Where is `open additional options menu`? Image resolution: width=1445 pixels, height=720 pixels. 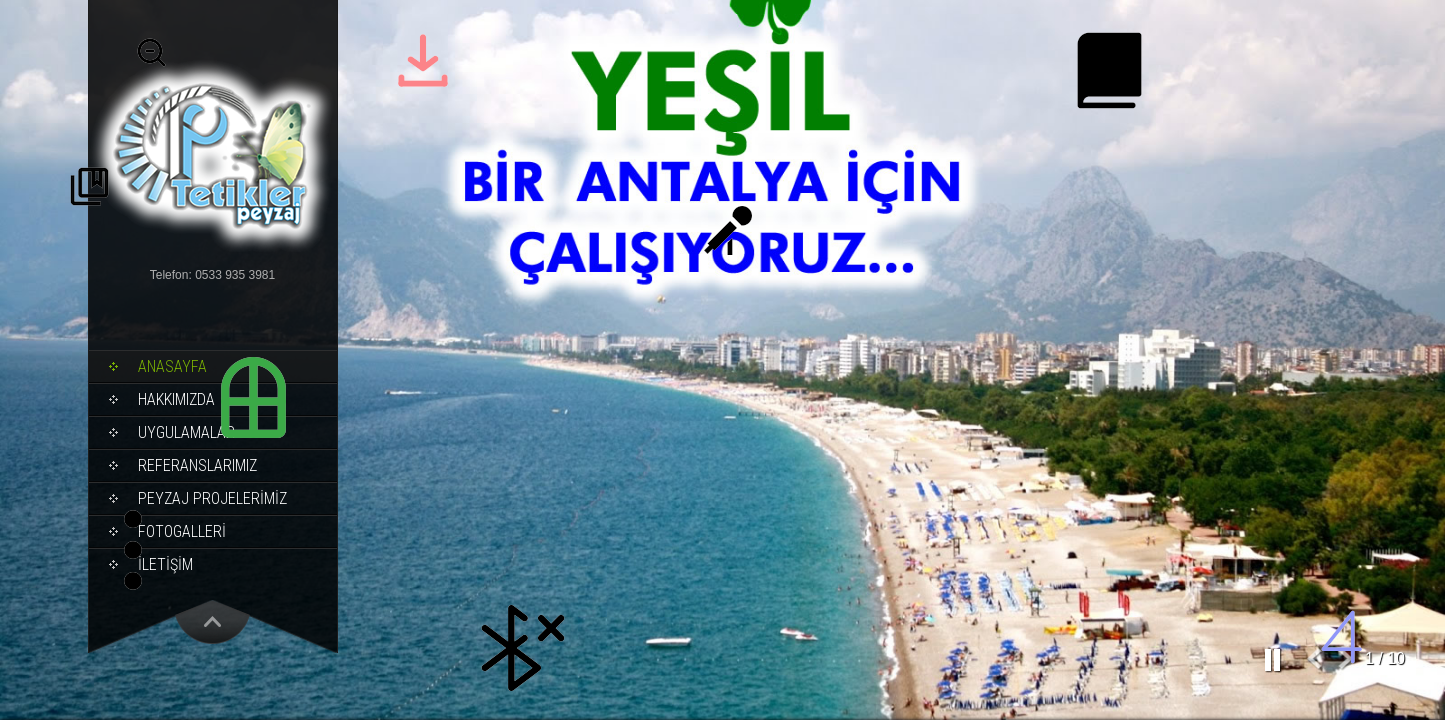
open additional options menu is located at coordinates (133, 550).